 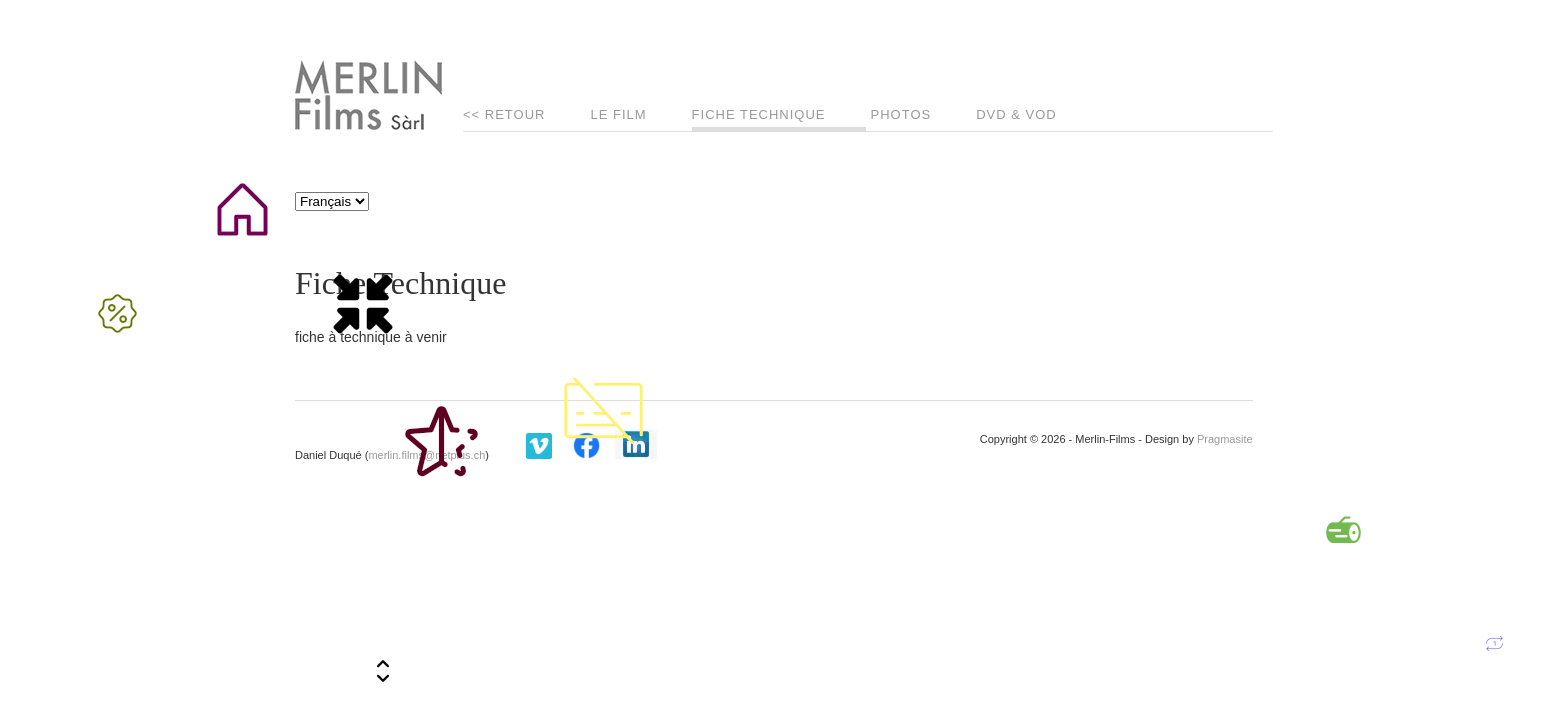 What do you see at coordinates (1494, 643) in the screenshot?
I see `repeat current track once` at bounding box center [1494, 643].